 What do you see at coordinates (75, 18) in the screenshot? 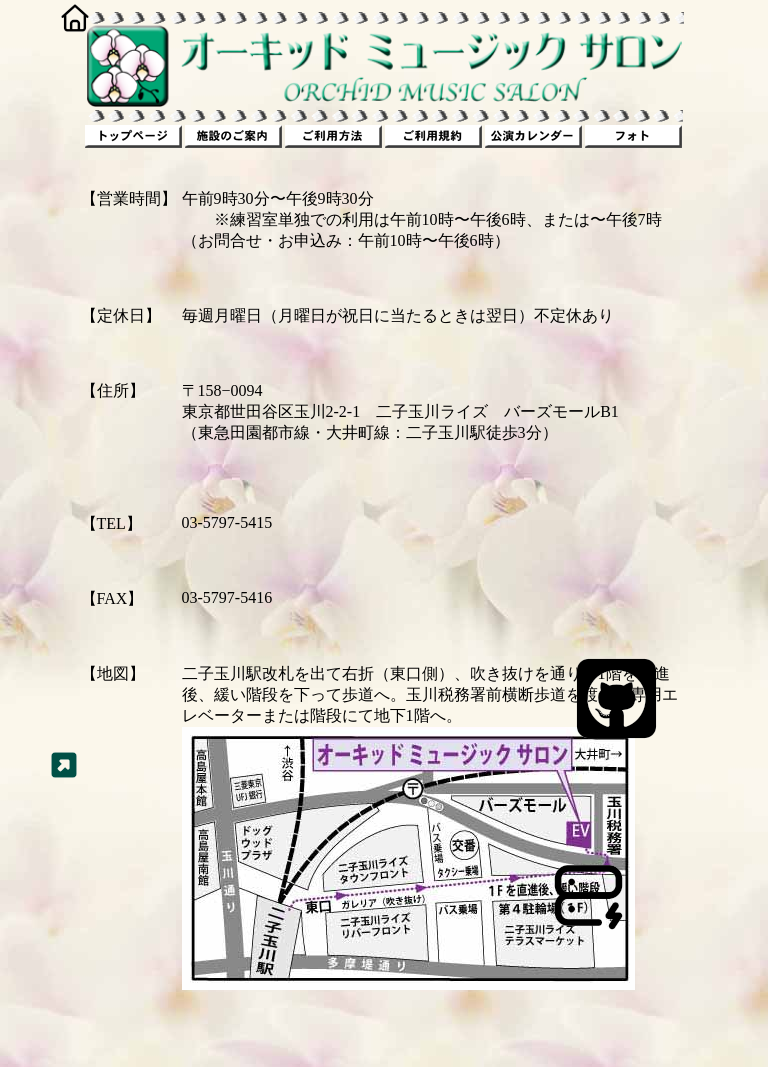
I see `navigate to home screen` at bounding box center [75, 18].